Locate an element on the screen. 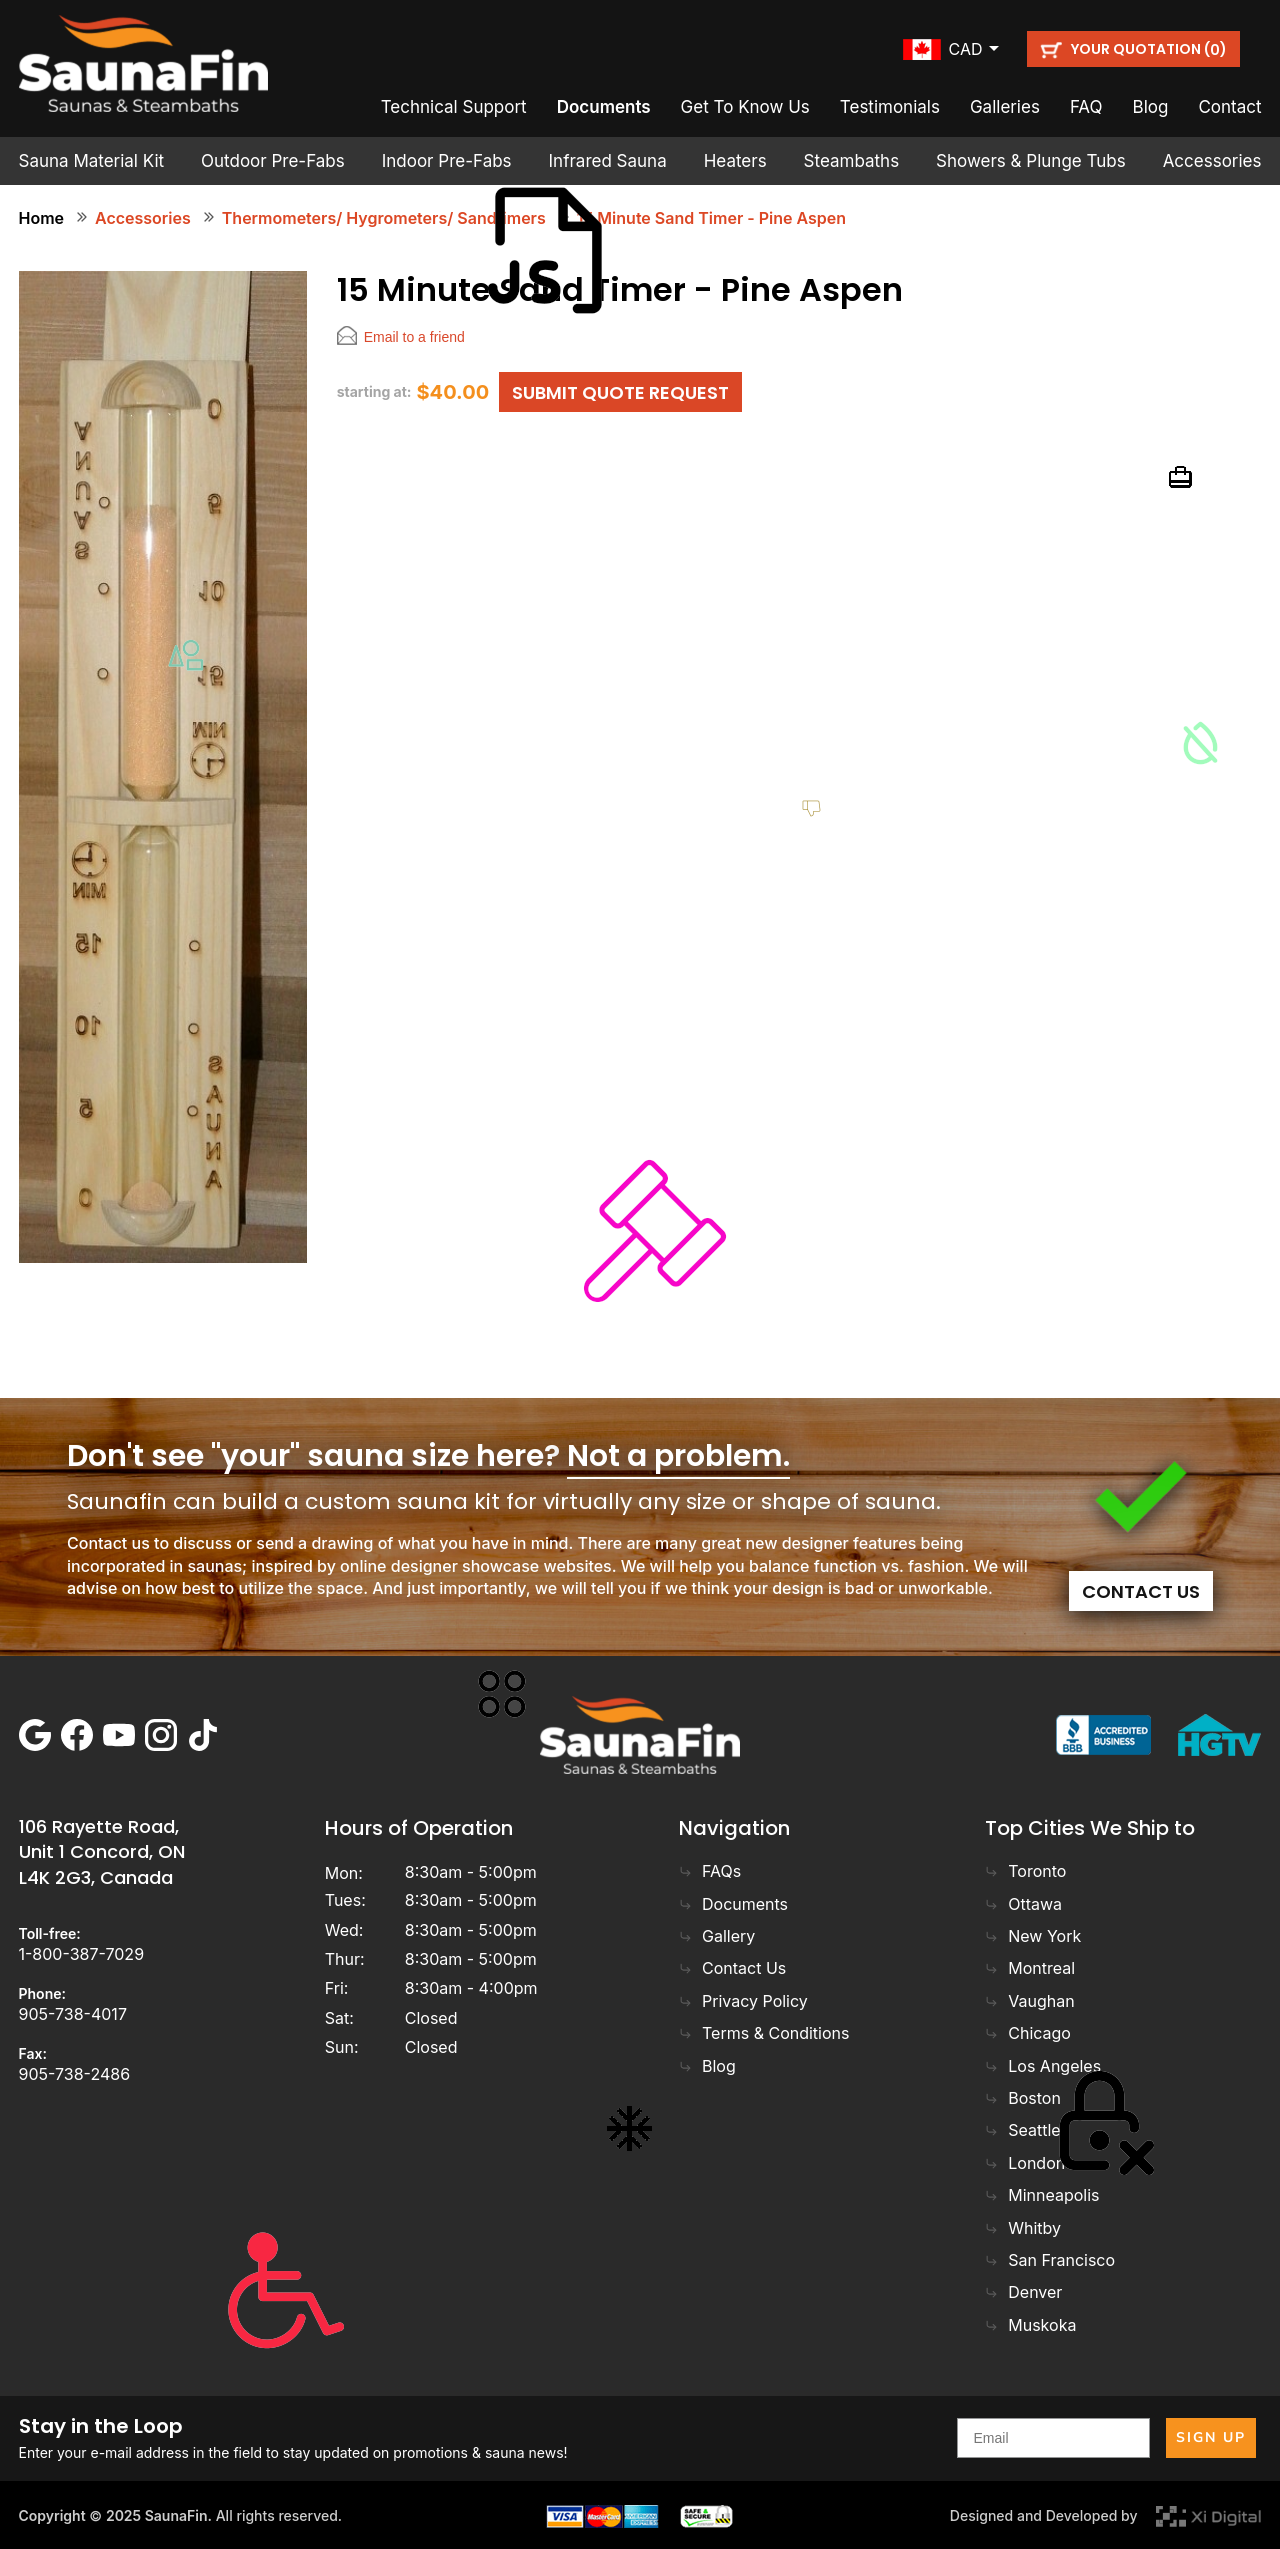  disable water or liquid detection is located at coordinates (1200, 744).